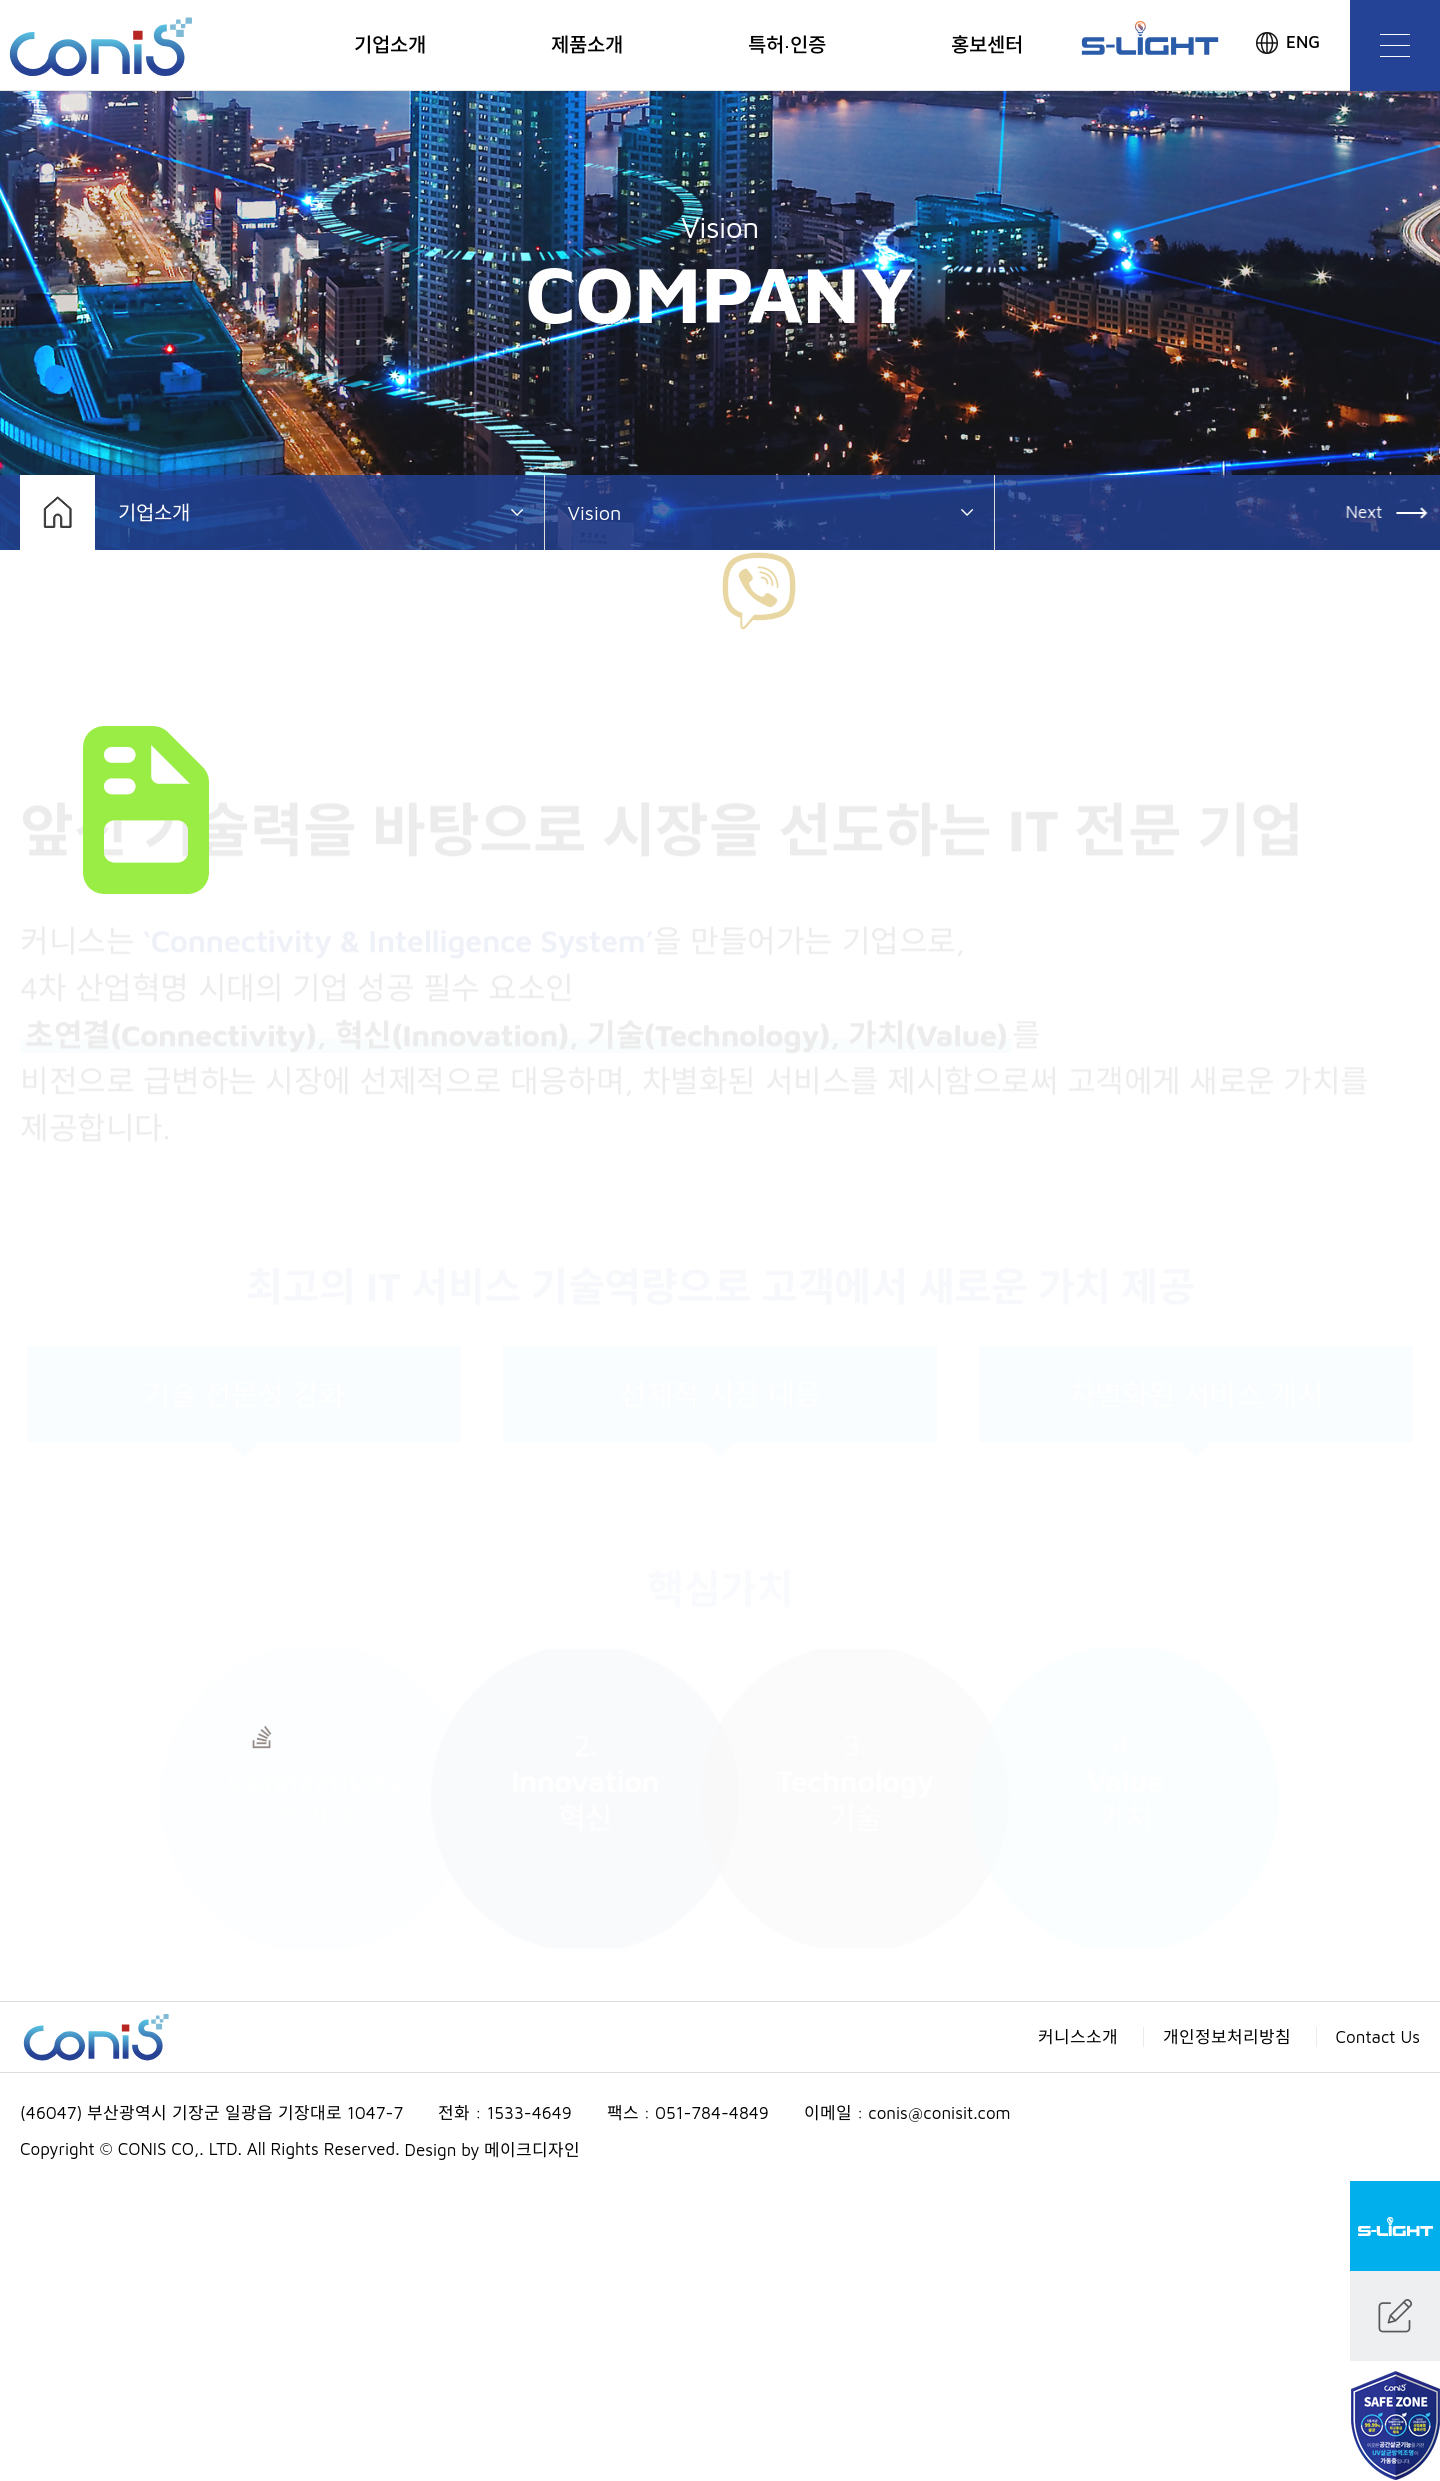  Describe the element at coordinates (759, 591) in the screenshot. I see `open Viber messaging app` at that location.